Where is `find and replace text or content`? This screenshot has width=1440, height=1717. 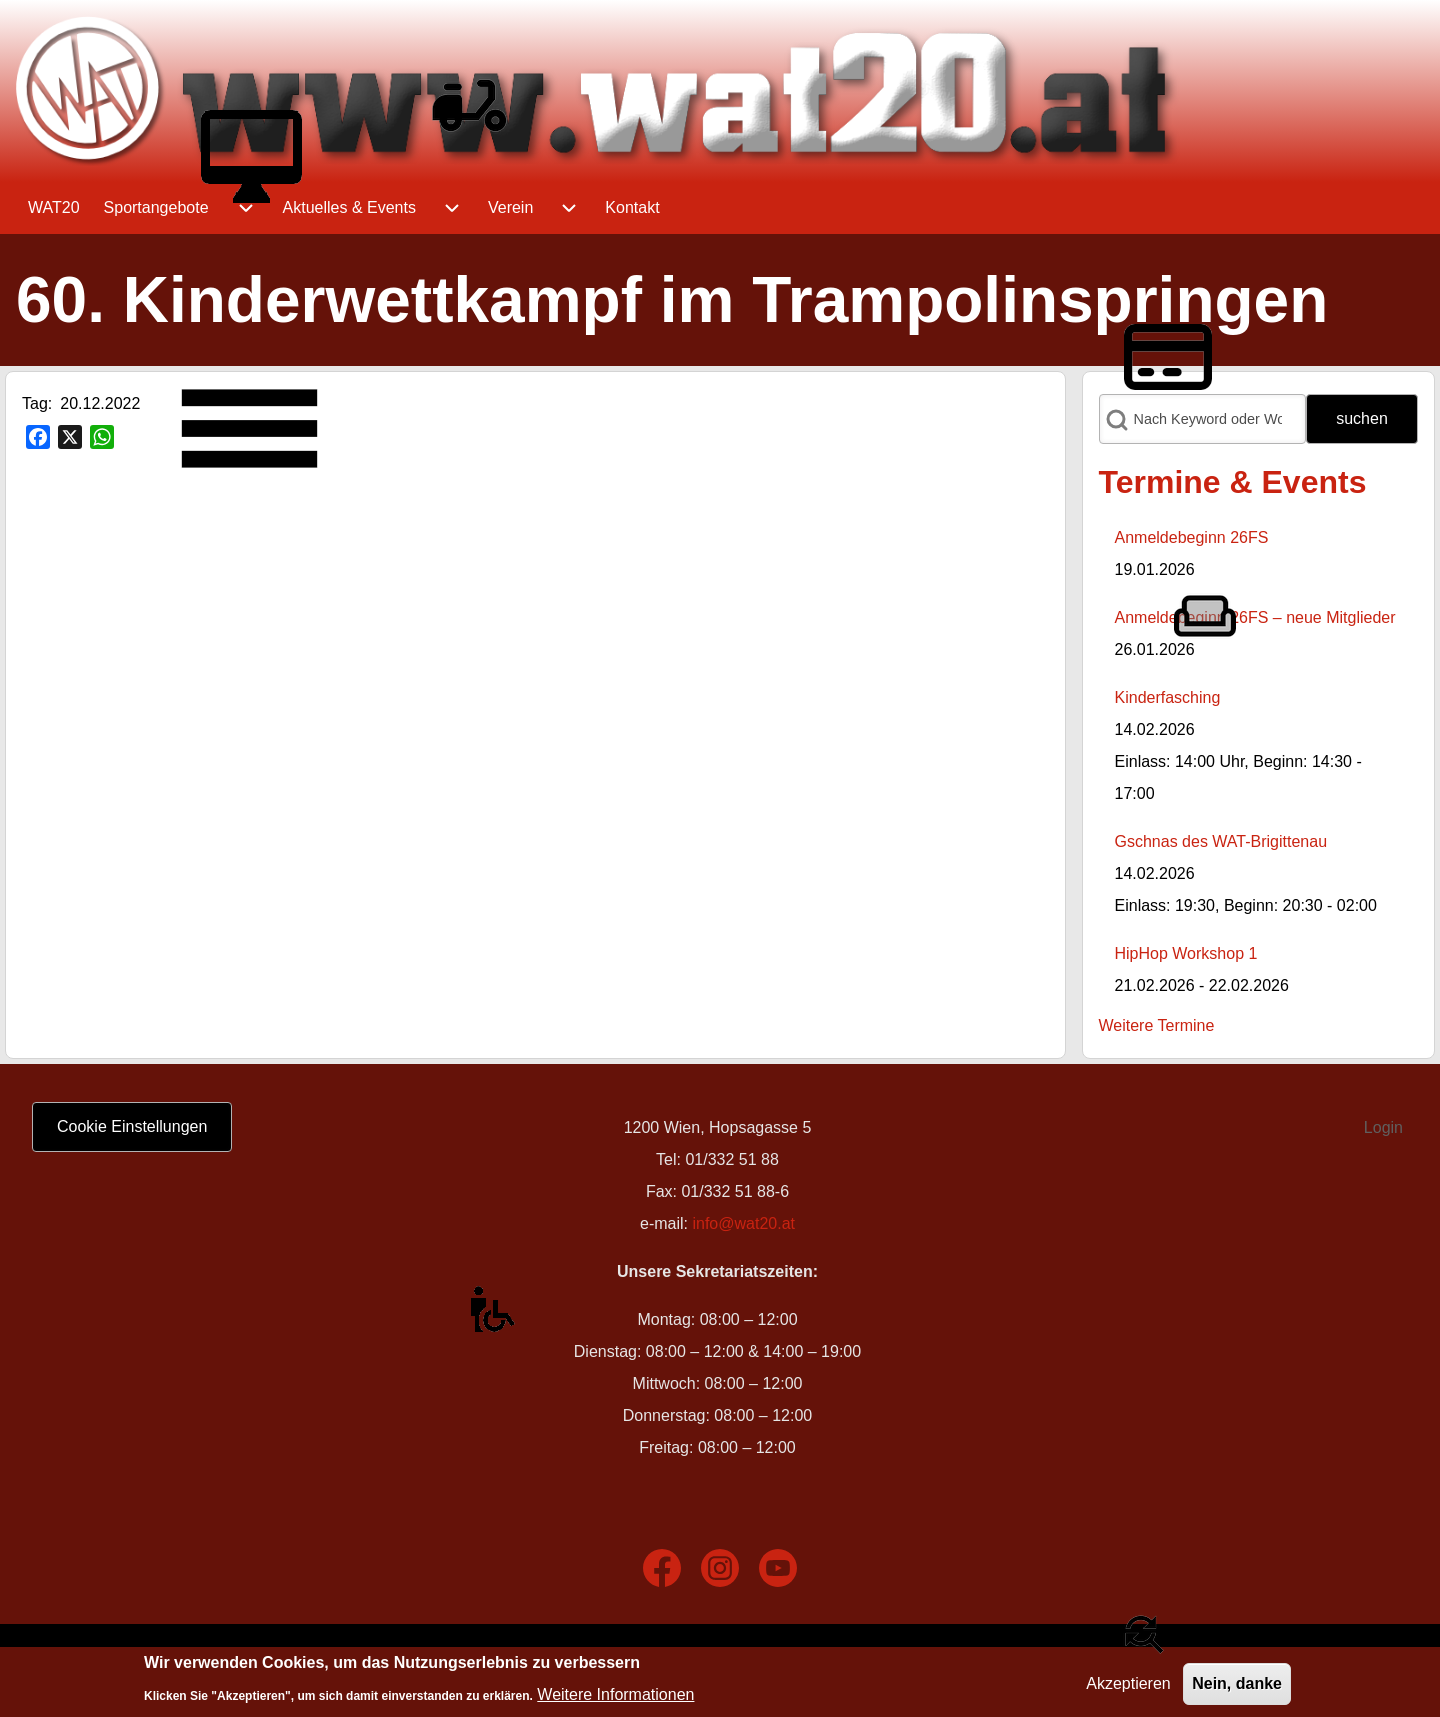 find and replace text or content is located at coordinates (1143, 1633).